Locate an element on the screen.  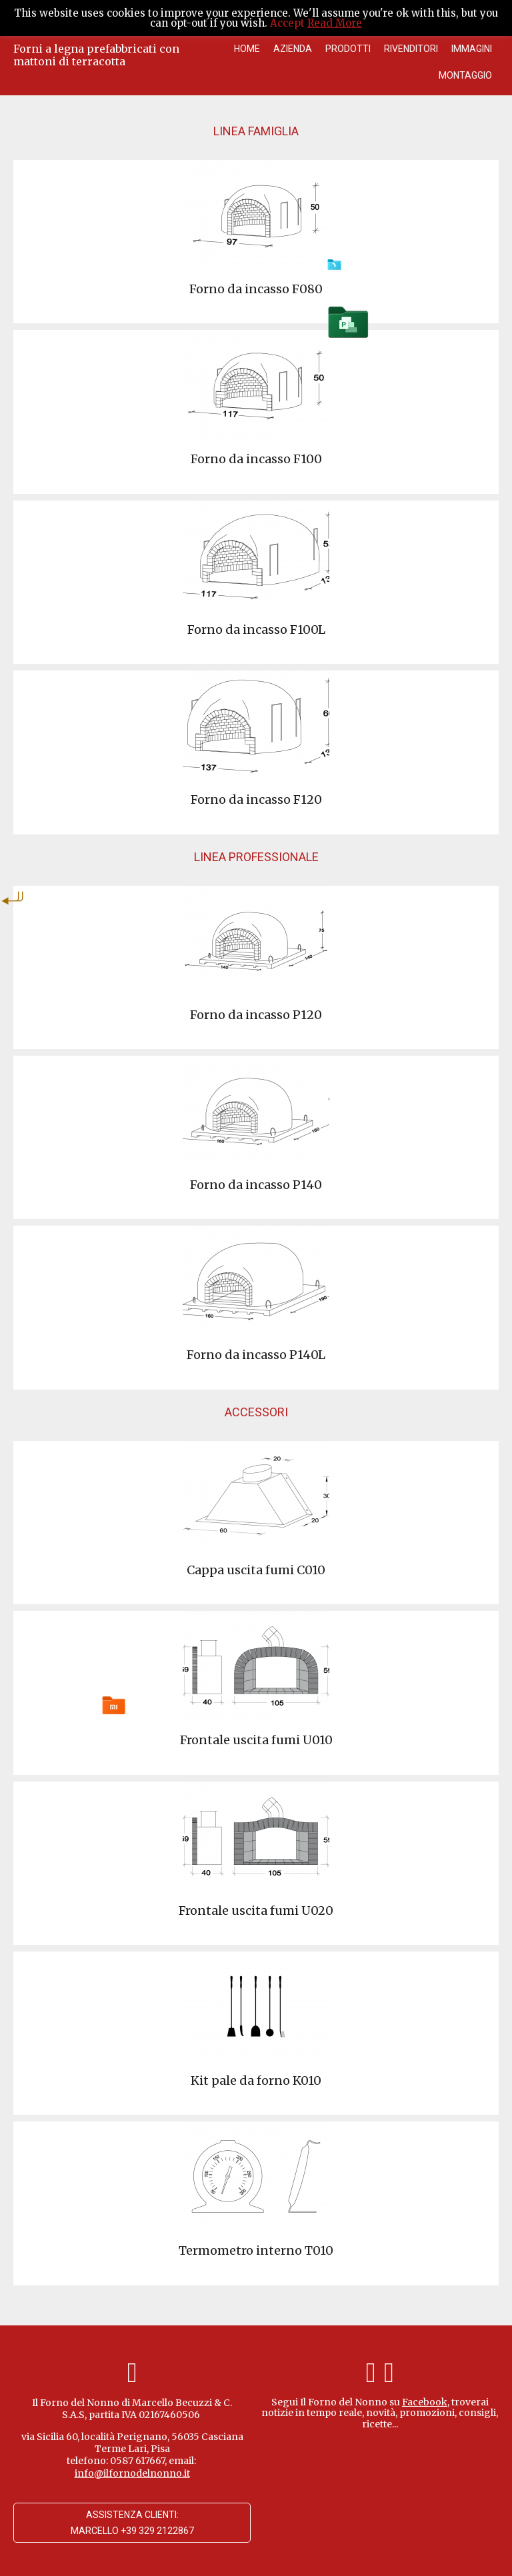
open xiaomi-related files folder is located at coordinates (113, 1706).